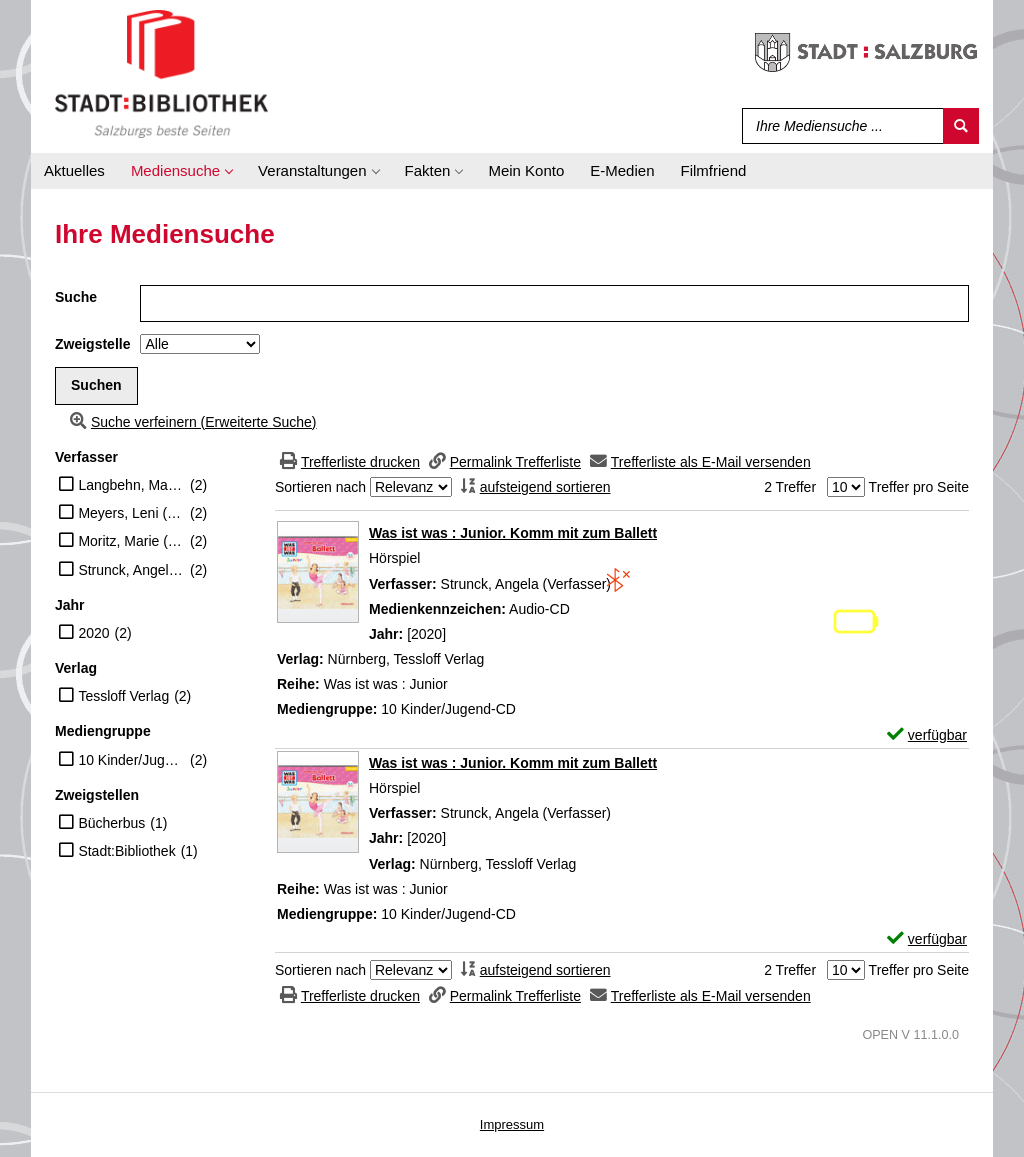 The width and height of the screenshot is (1024, 1157). Describe the element at coordinates (617, 580) in the screenshot. I see `bluetooth is disabled or turned off` at that location.